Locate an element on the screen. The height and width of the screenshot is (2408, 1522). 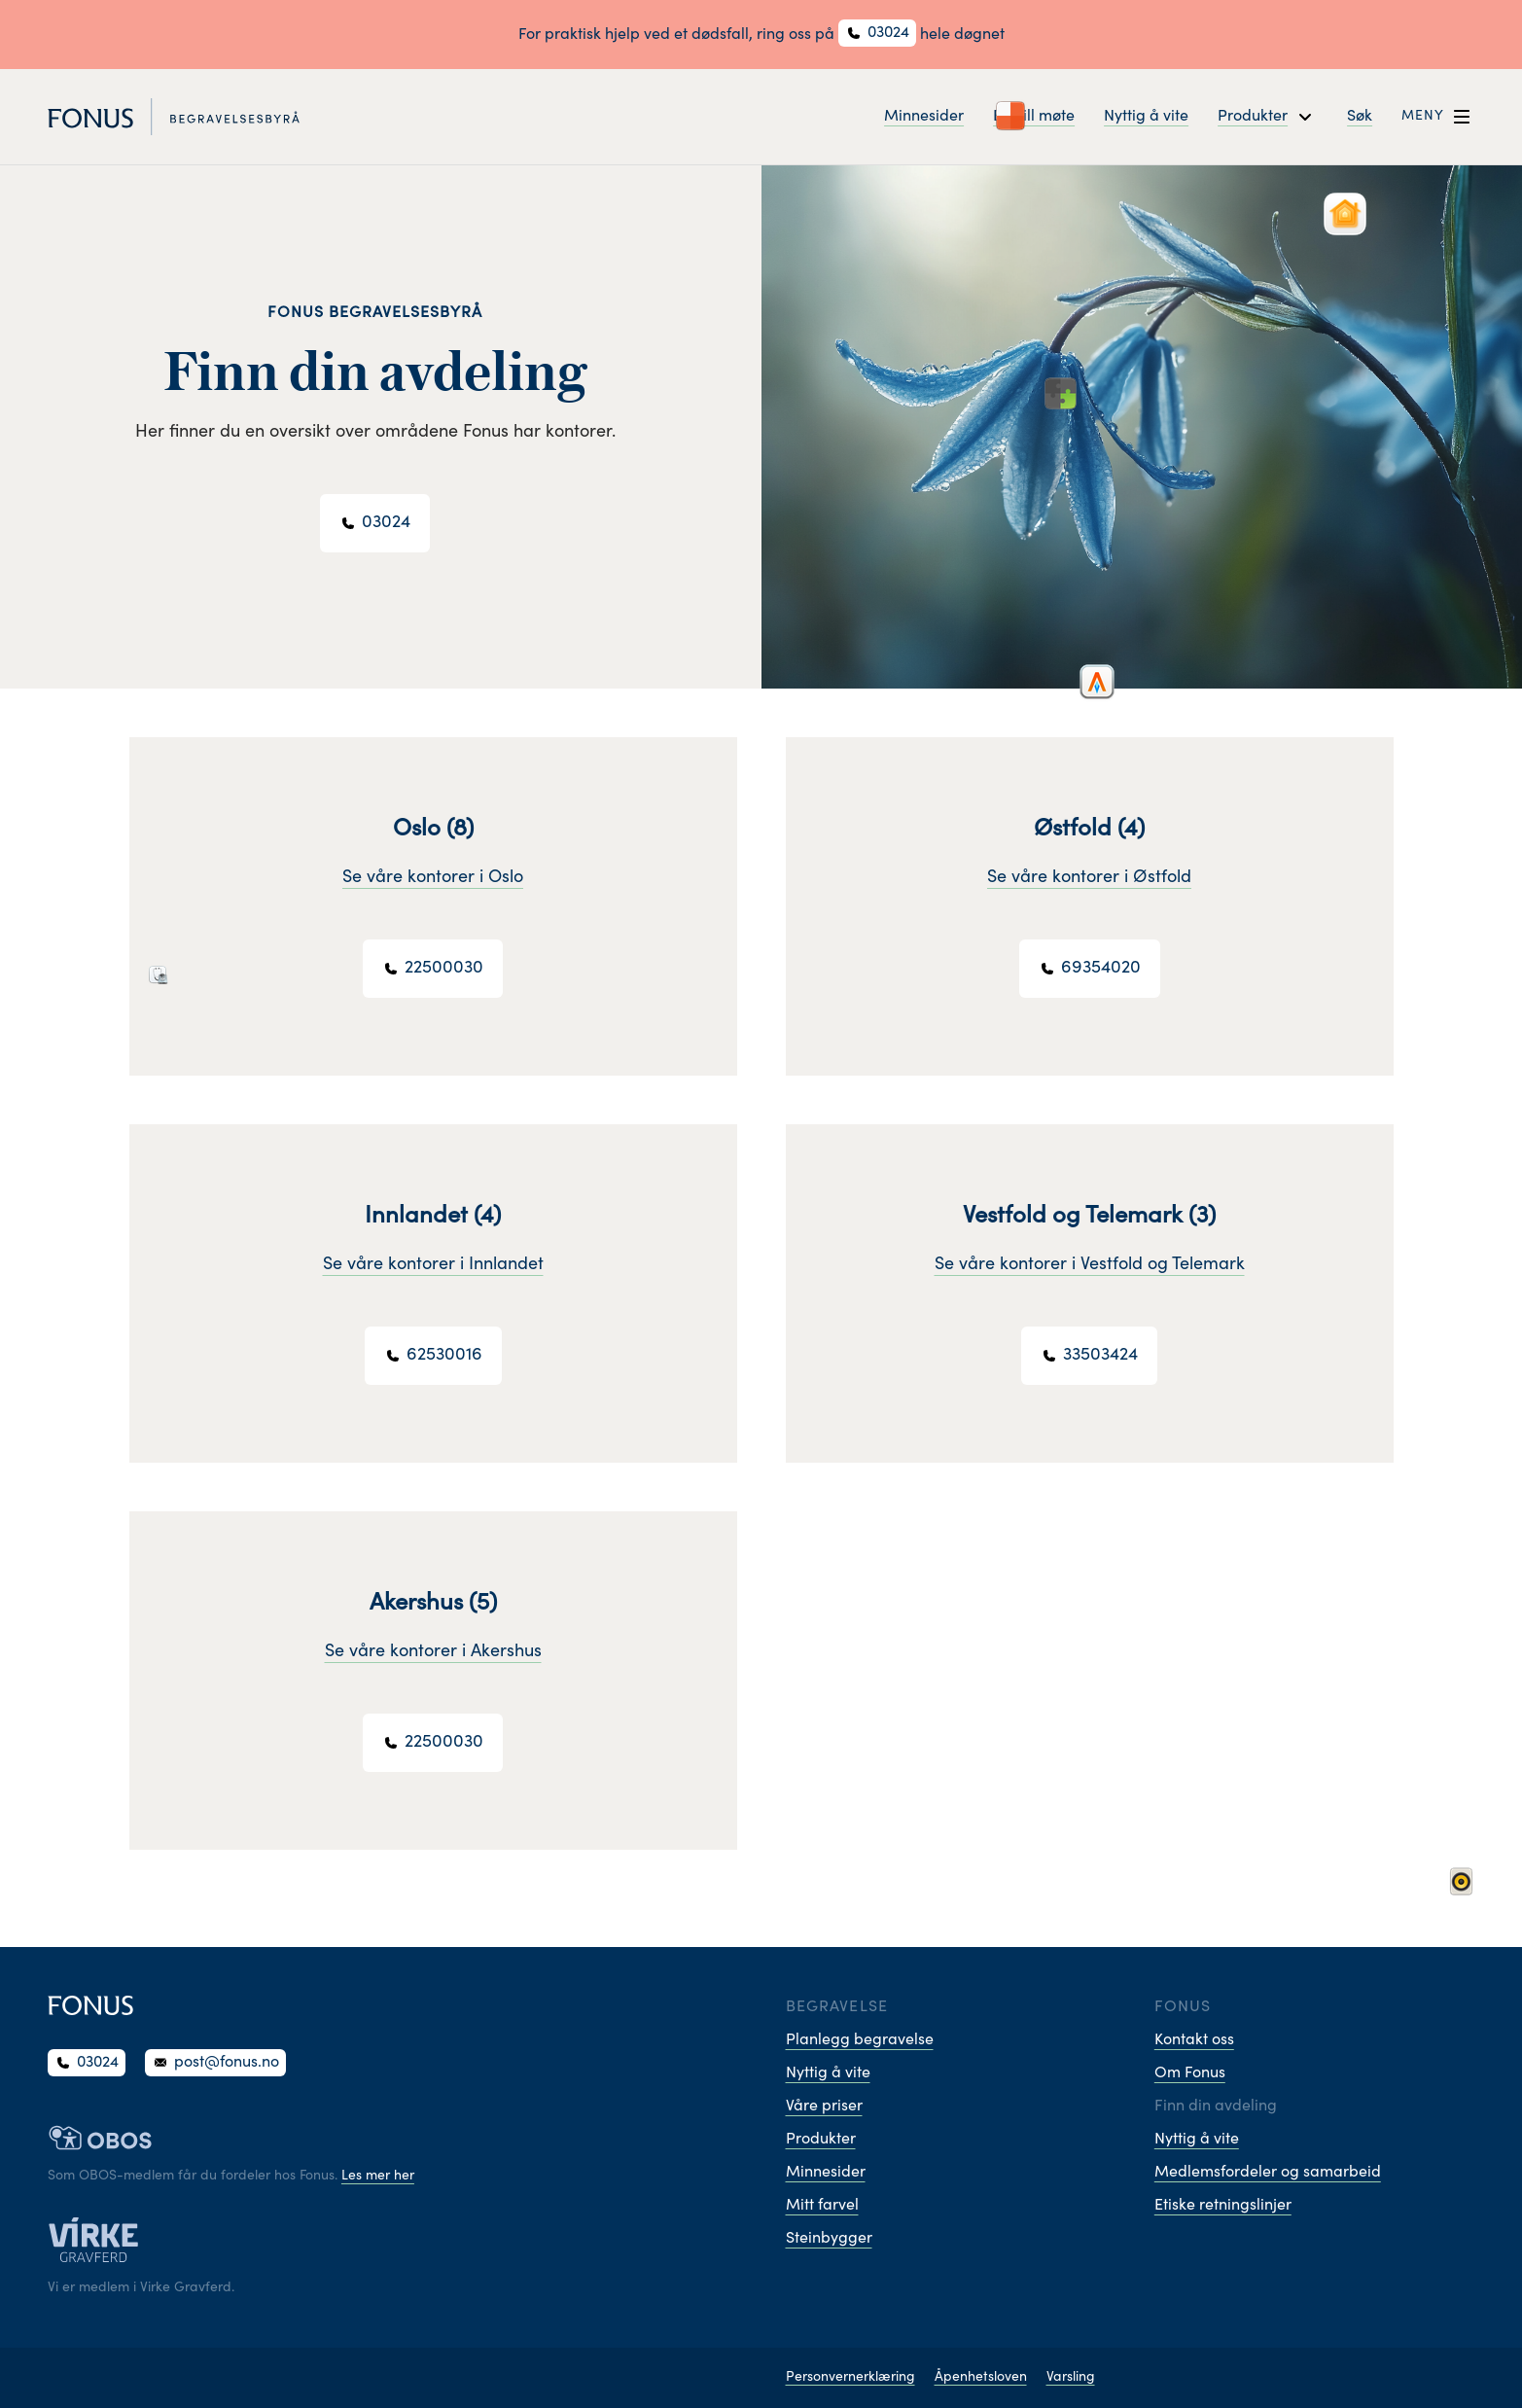
open alacritty terminal emulator is located at coordinates (1097, 682).